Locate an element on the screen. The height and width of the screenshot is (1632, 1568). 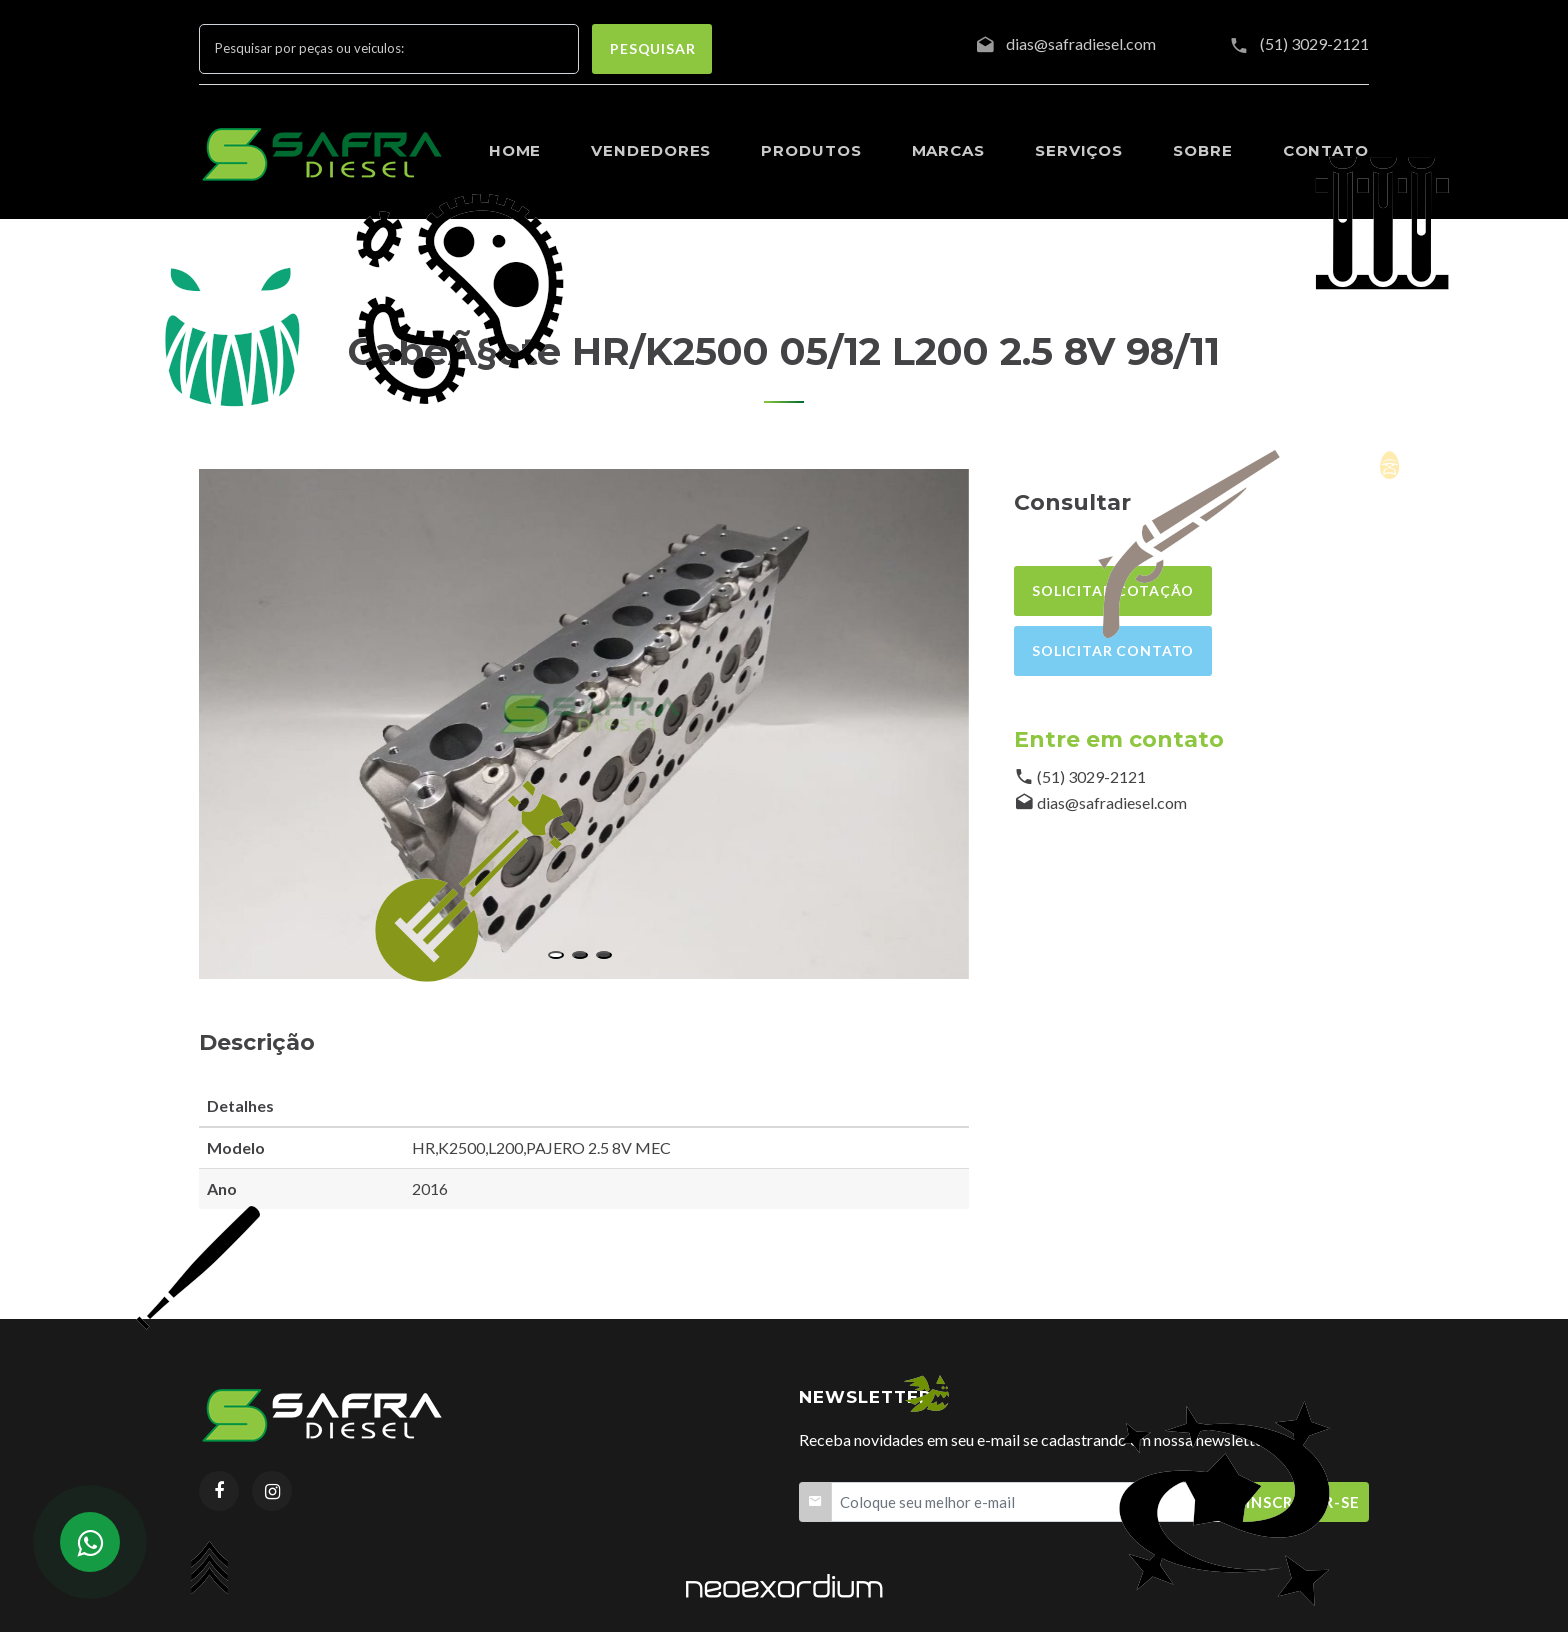
indicates sergeant rank or military status is located at coordinates (209, 1567).